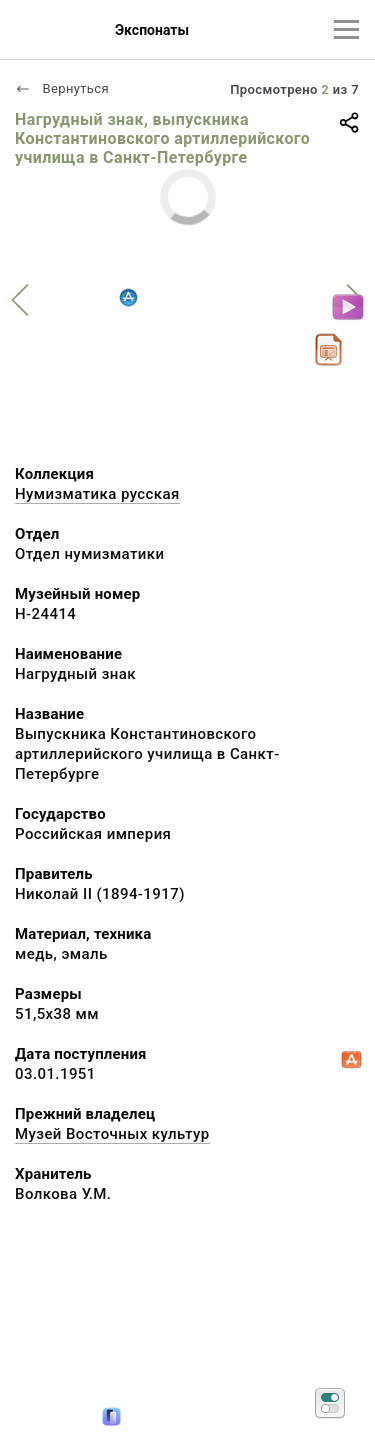  Describe the element at coordinates (128, 297) in the screenshot. I see `open software properties settings` at that location.